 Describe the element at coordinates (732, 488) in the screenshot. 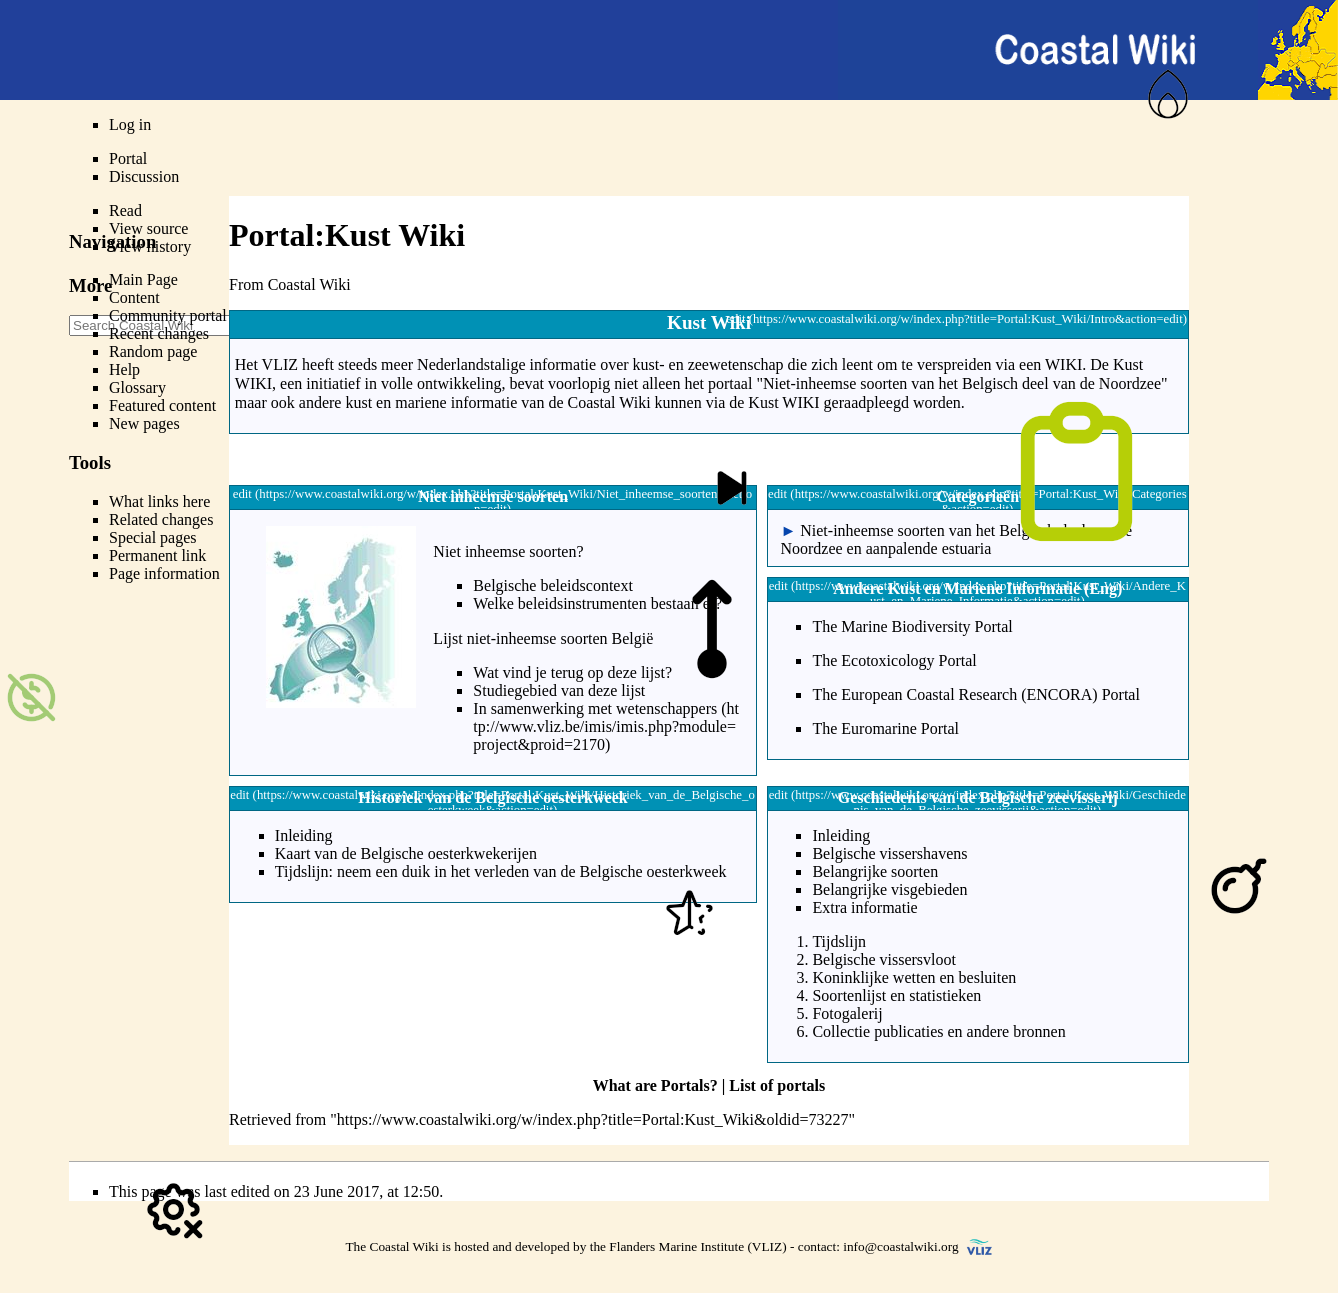

I see `skip to the next track` at that location.